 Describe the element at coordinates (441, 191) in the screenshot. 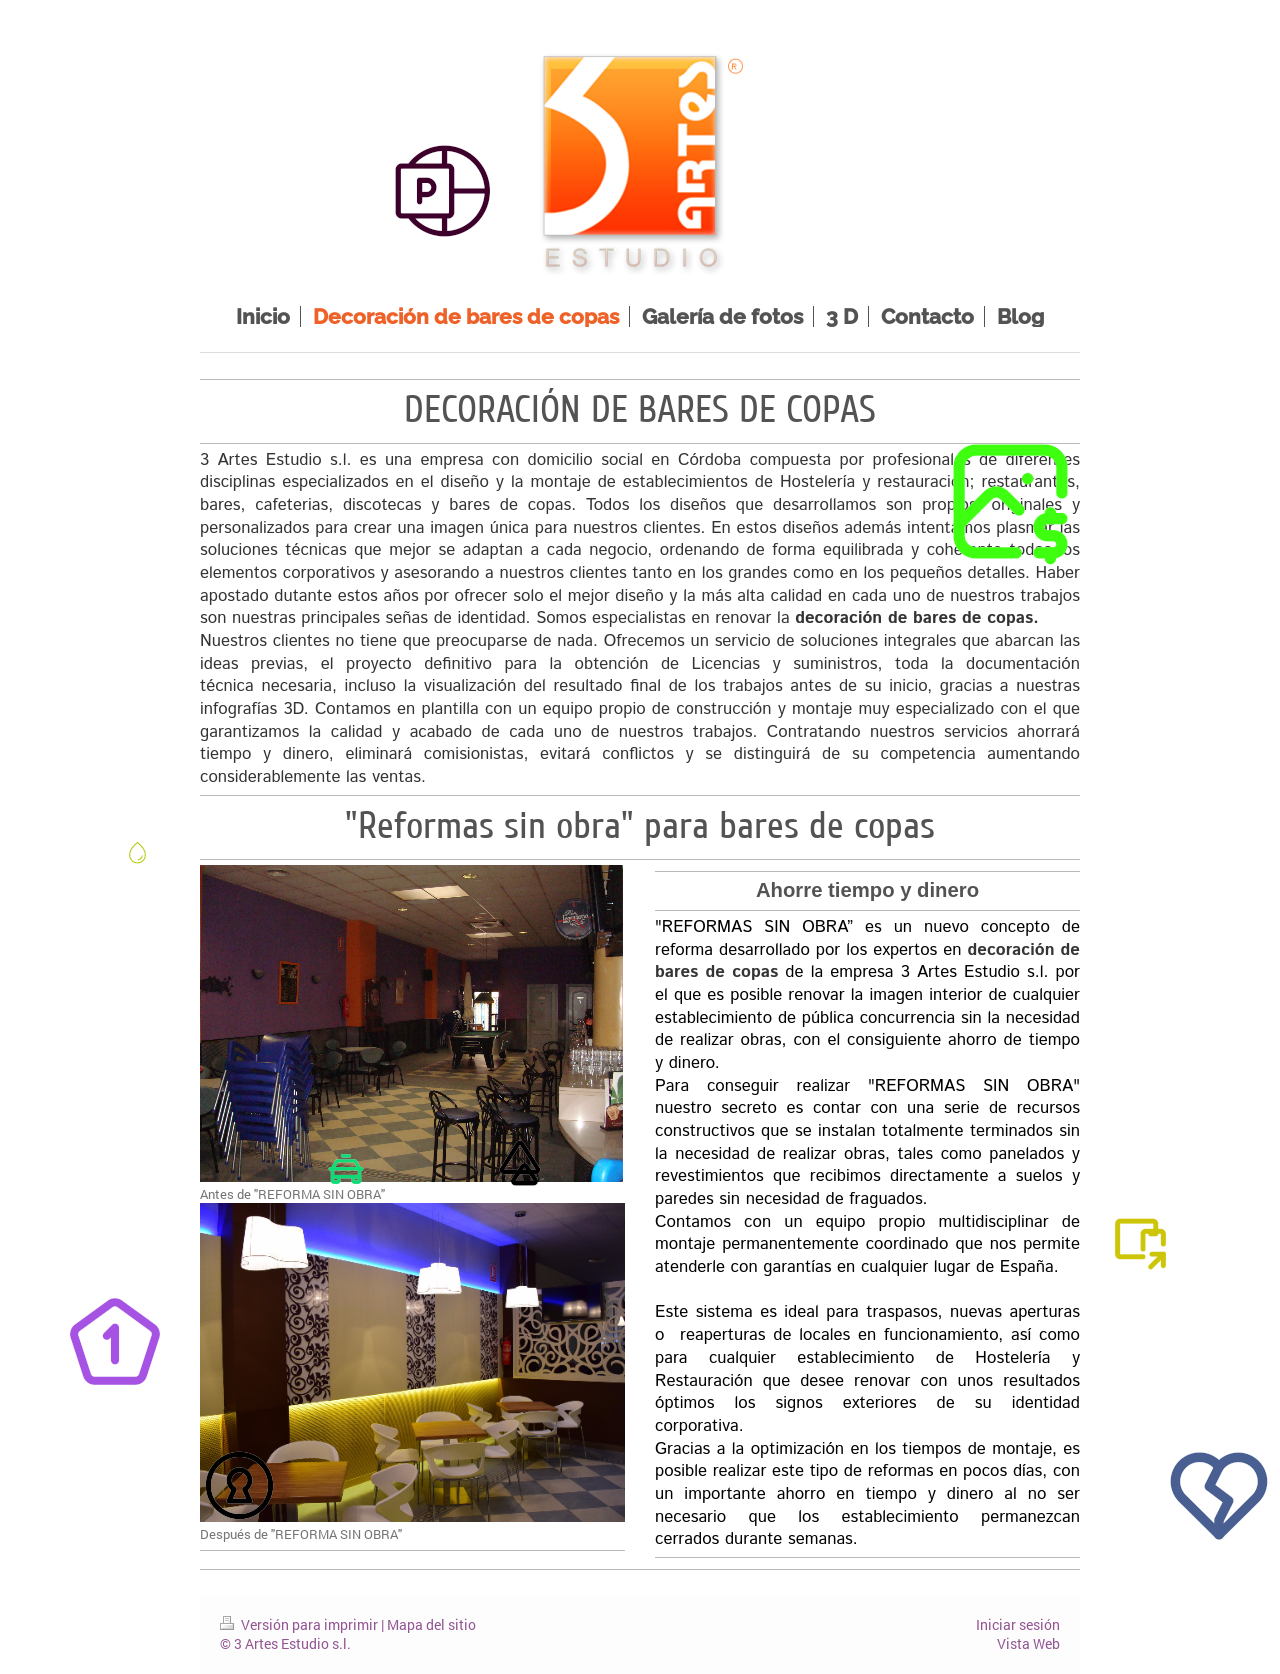

I see `open Microsoft PowerPoint` at that location.